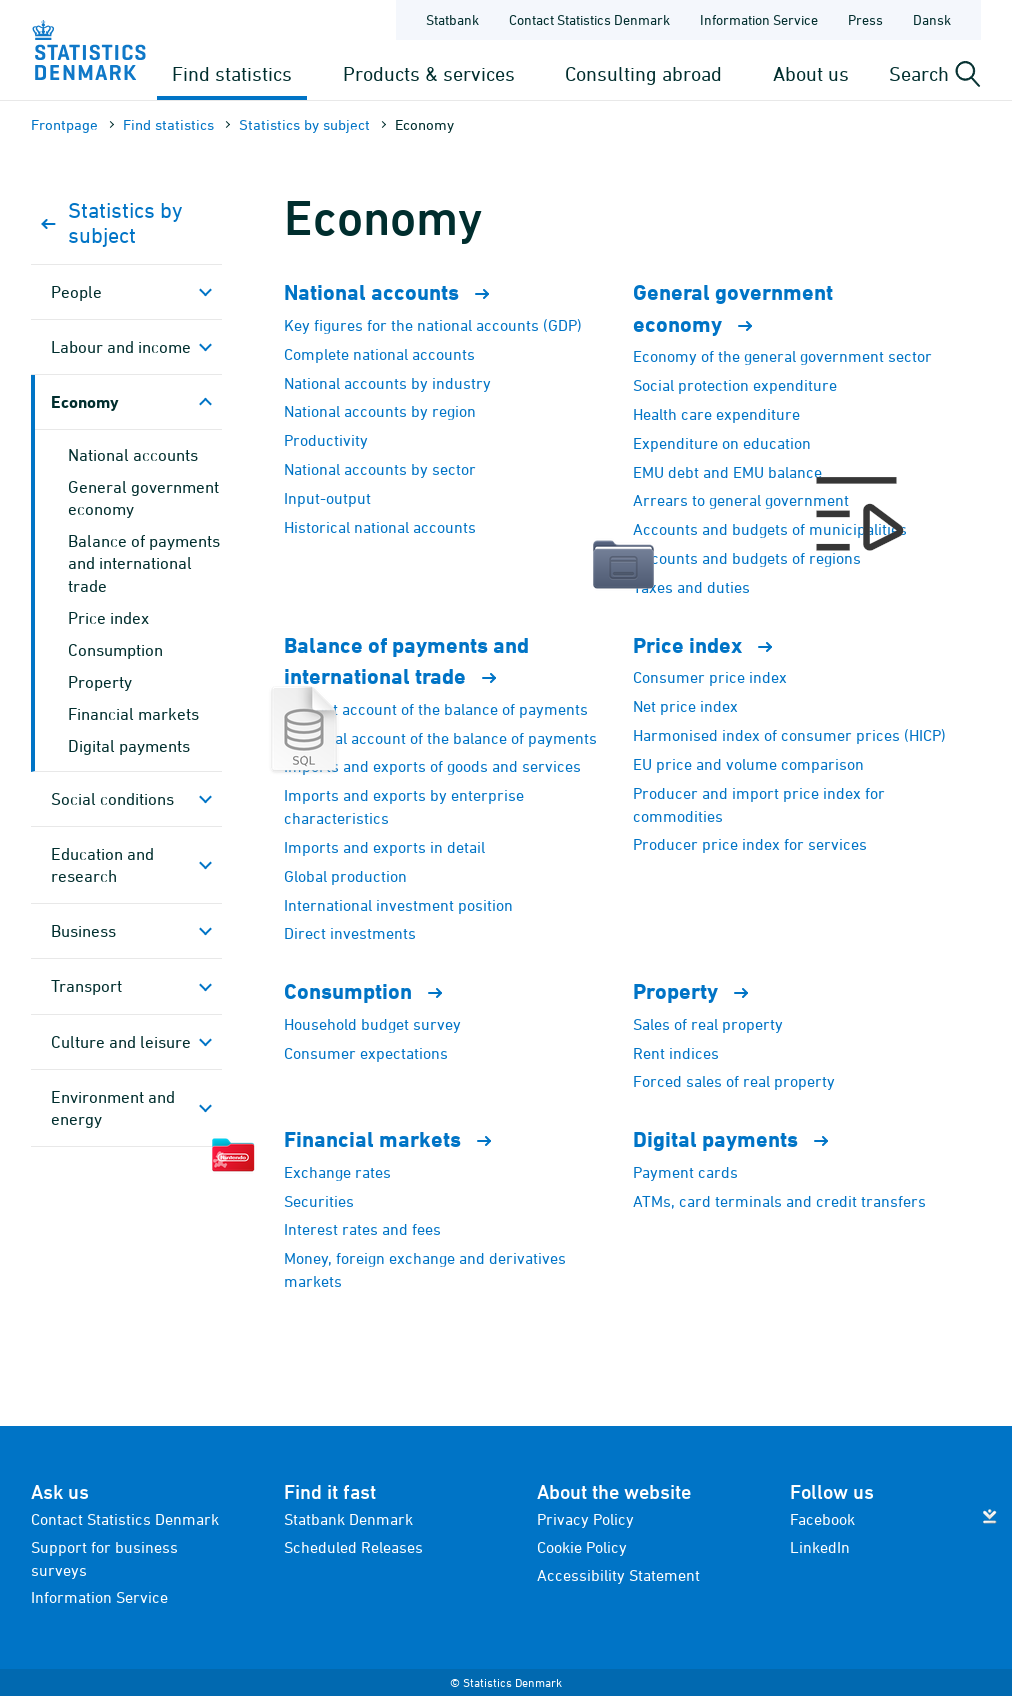  Describe the element at coordinates (989, 1516) in the screenshot. I see `scroll to bottom of page or list` at that location.